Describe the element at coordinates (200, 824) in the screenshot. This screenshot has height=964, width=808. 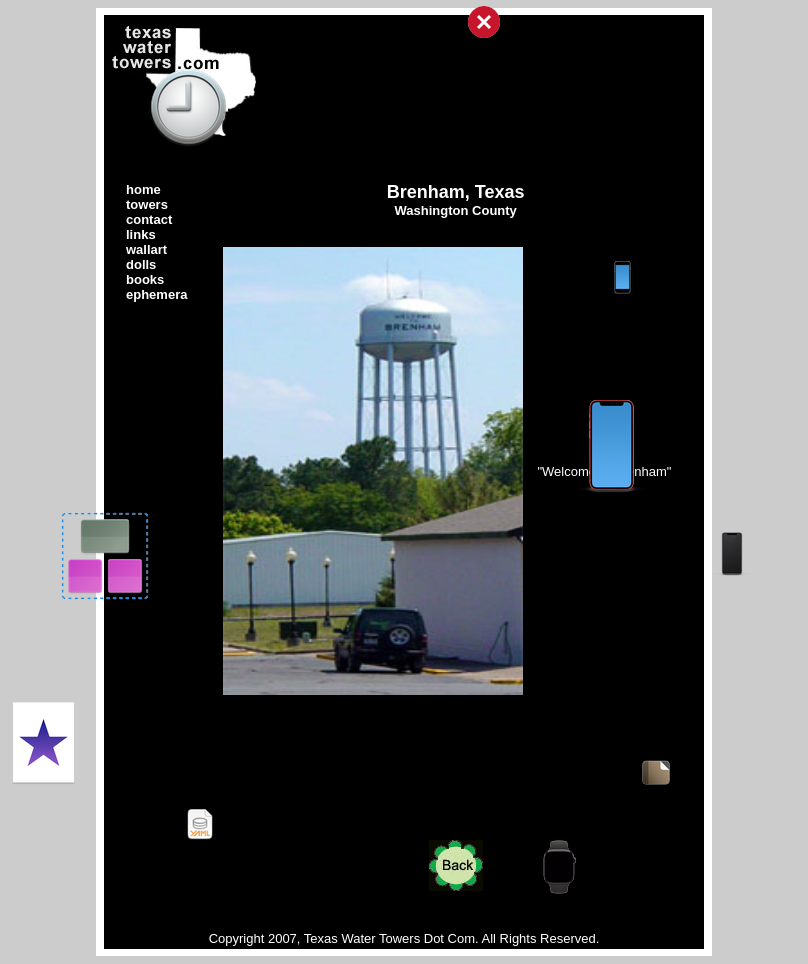
I see `a yaml configuration file` at that location.